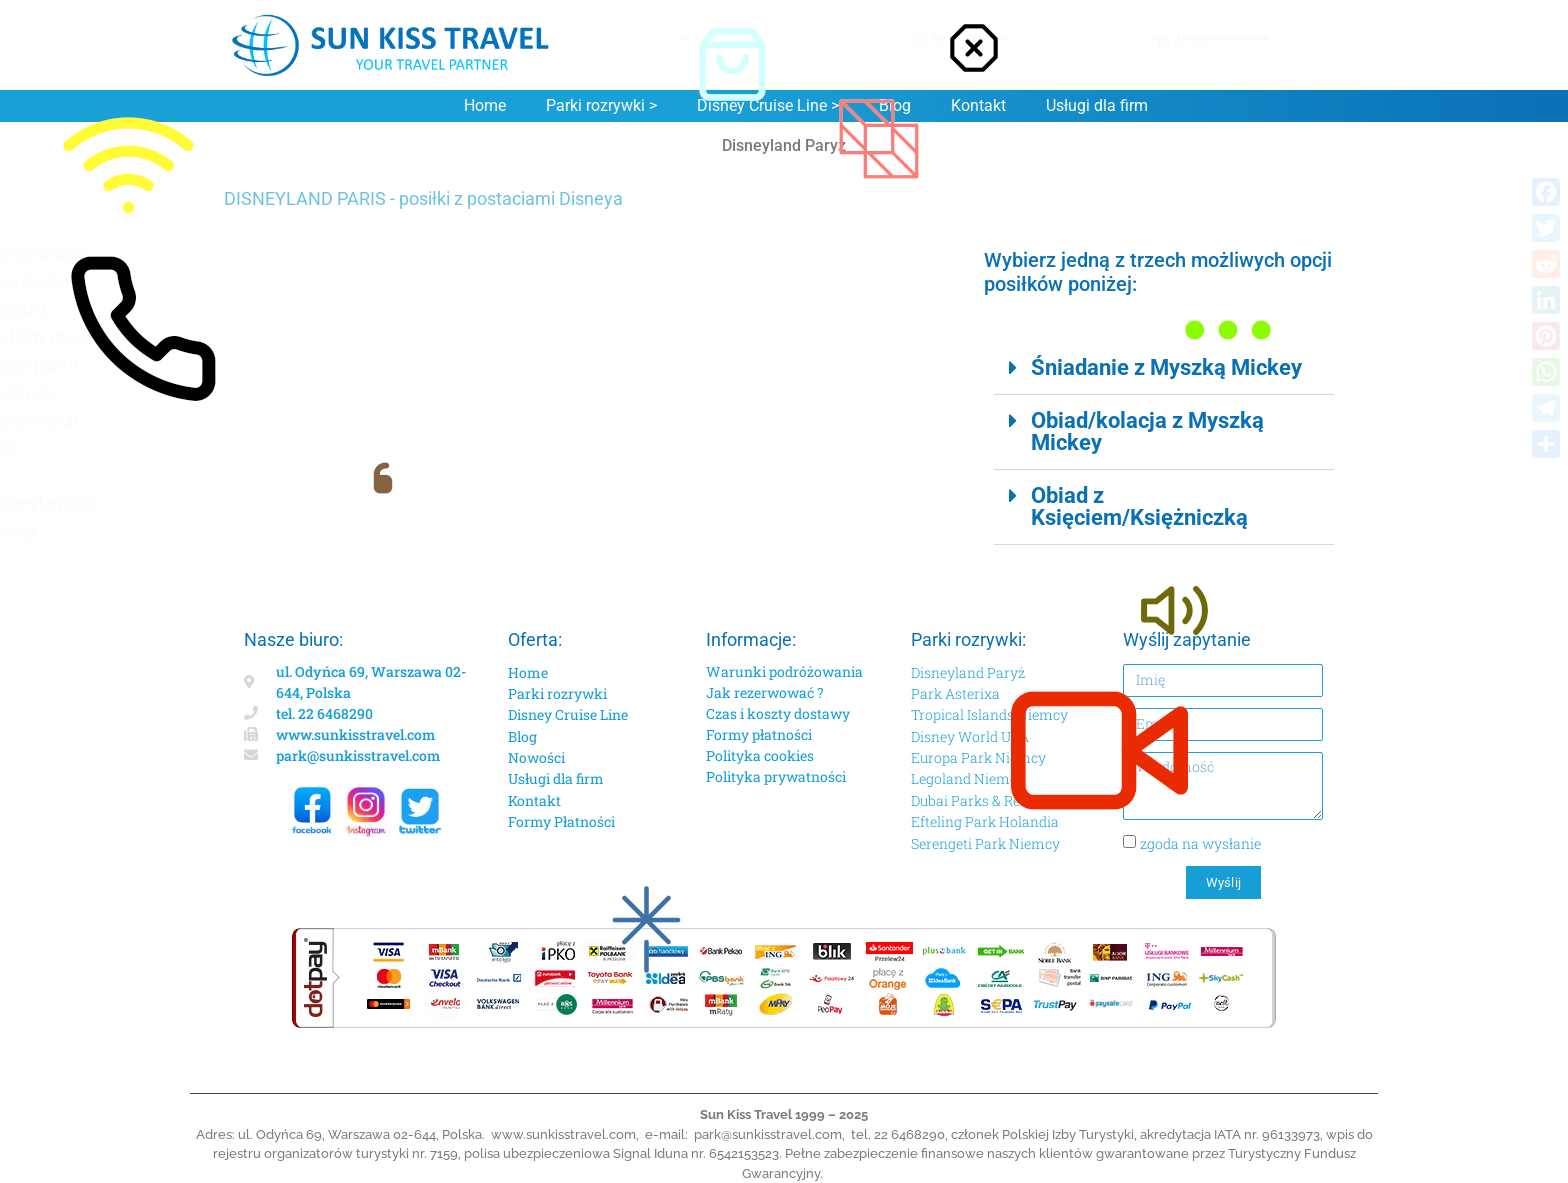 The image size is (1568, 1183). I want to click on make a phone call, so click(143, 329).